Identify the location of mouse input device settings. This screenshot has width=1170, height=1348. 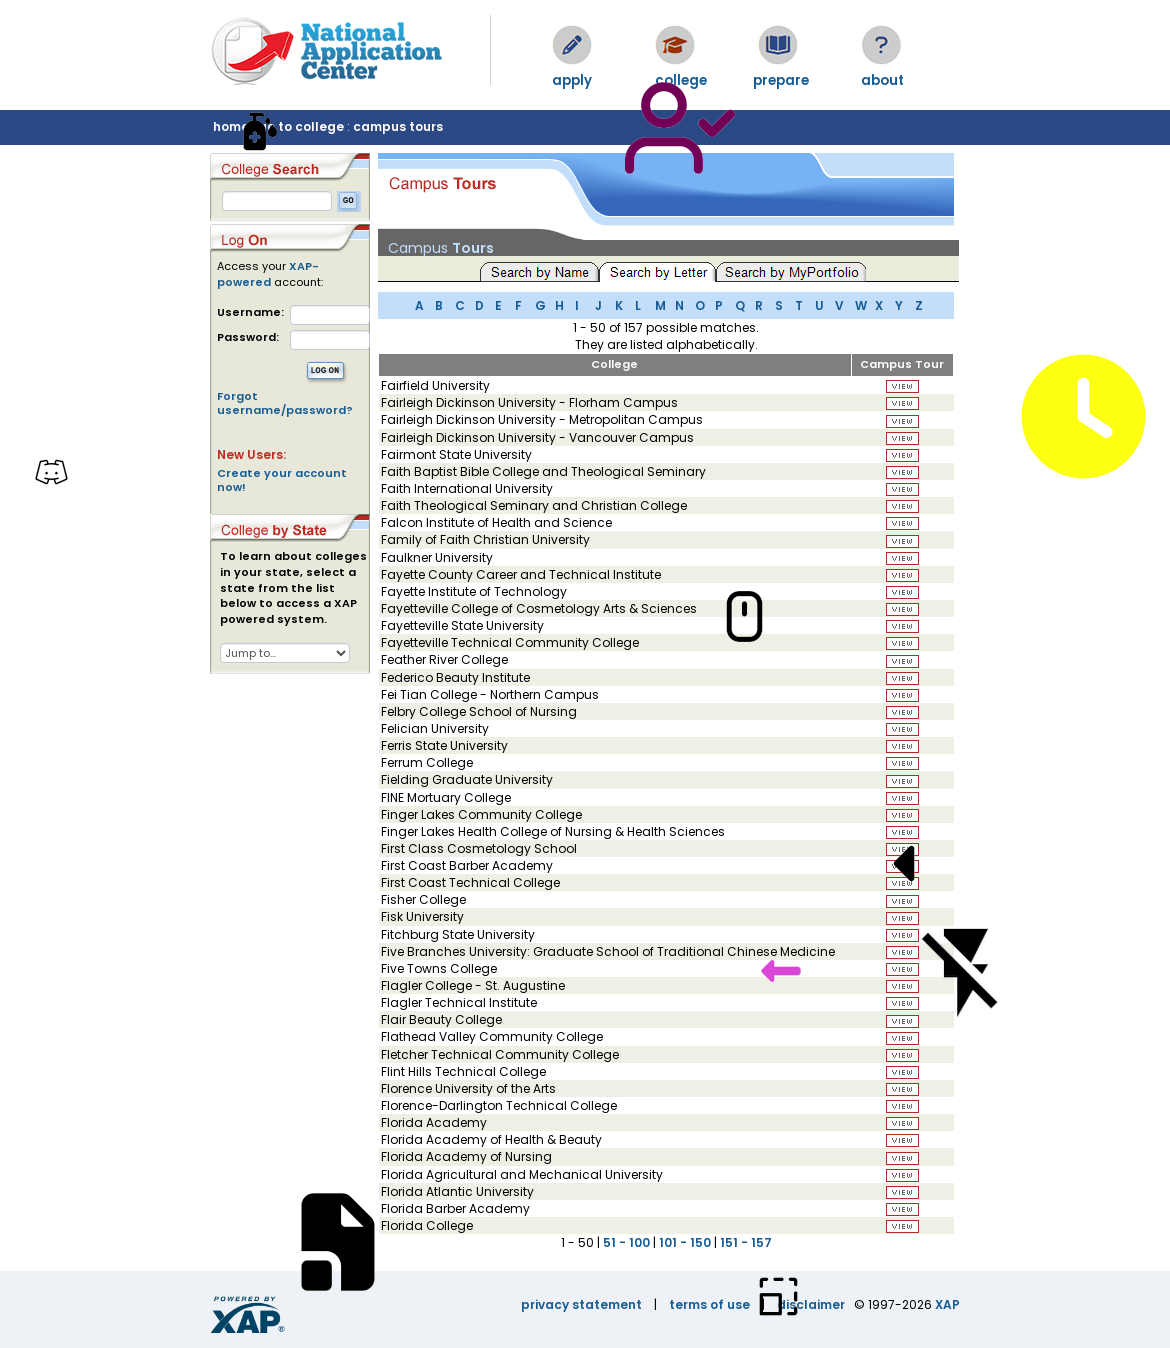
(744, 616).